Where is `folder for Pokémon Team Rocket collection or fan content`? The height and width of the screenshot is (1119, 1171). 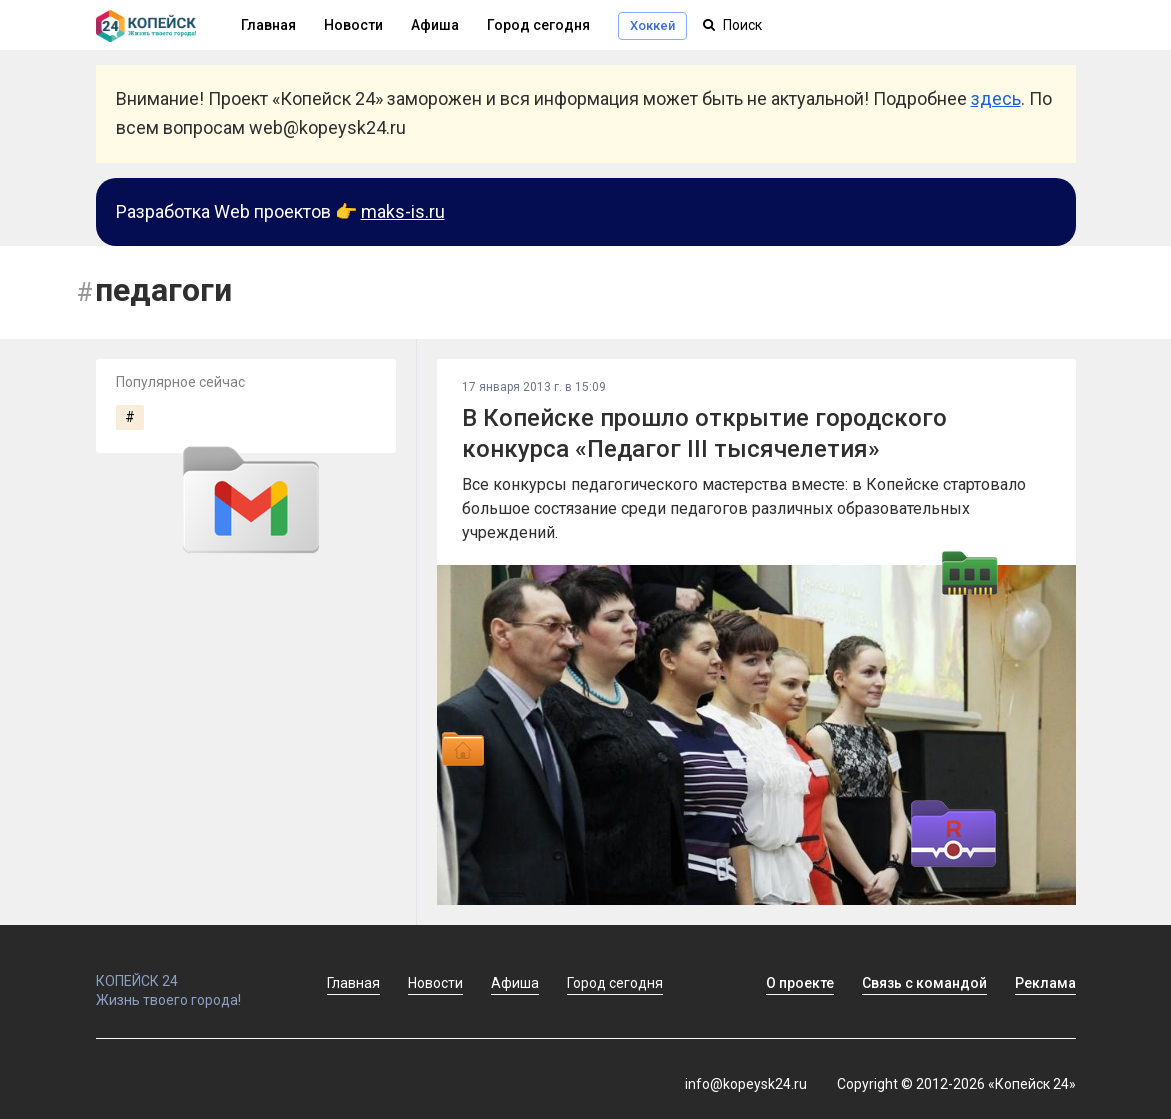 folder for Pokémon Team Rocket collection or fan content is located at coordinates (953, 836).